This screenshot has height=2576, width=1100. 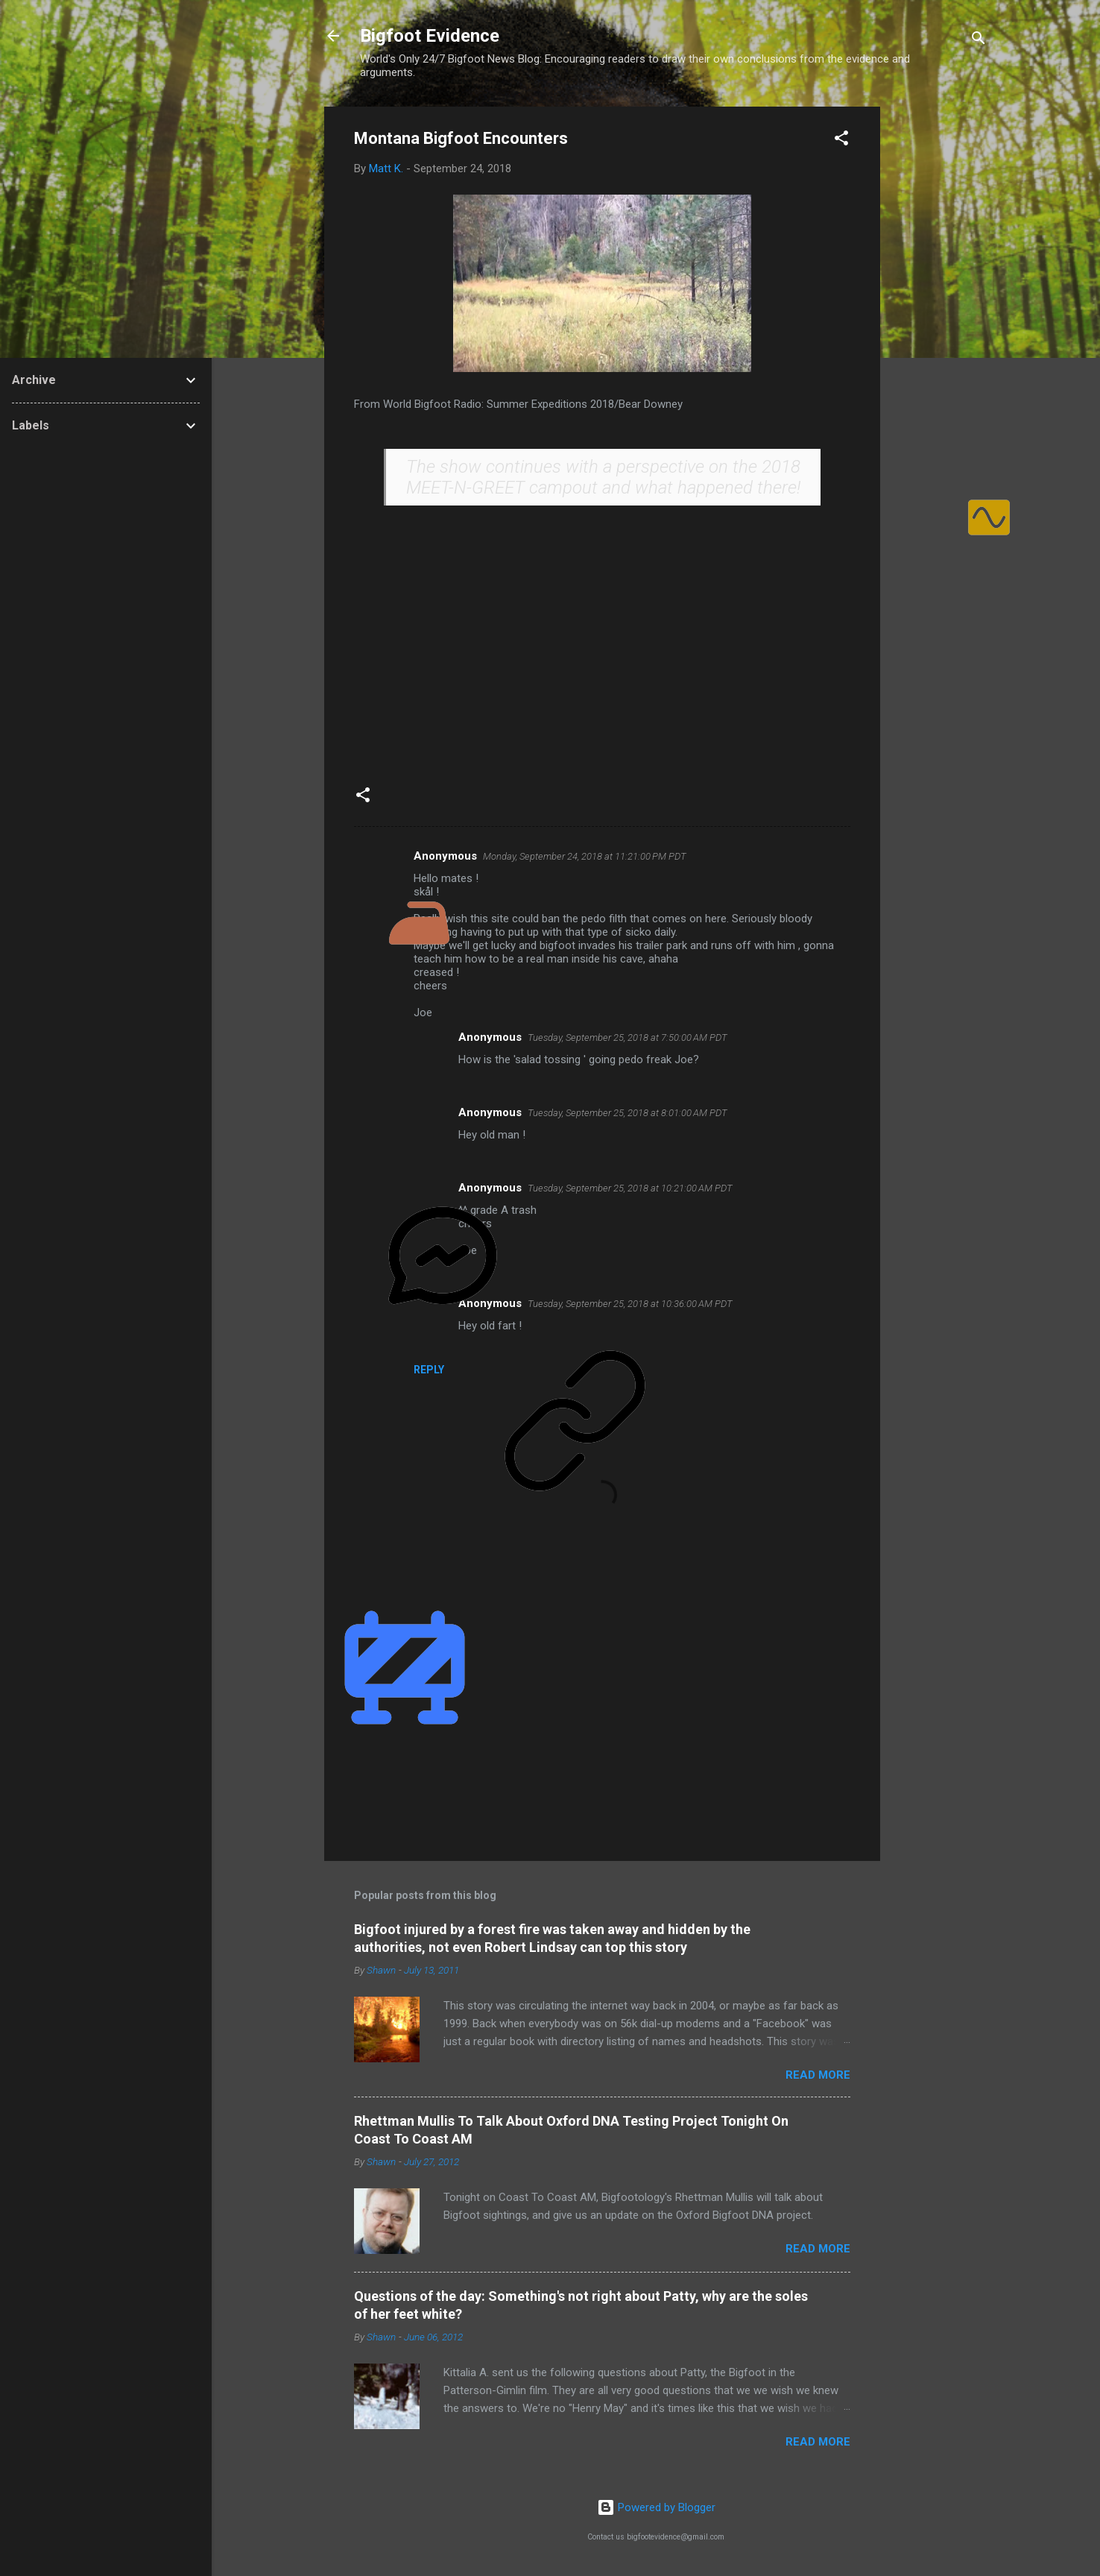 What do you see at coordinates (443, 1256) in the screenshot?
I see `open Facebook Messenger` at bounding box center [443, 1256].